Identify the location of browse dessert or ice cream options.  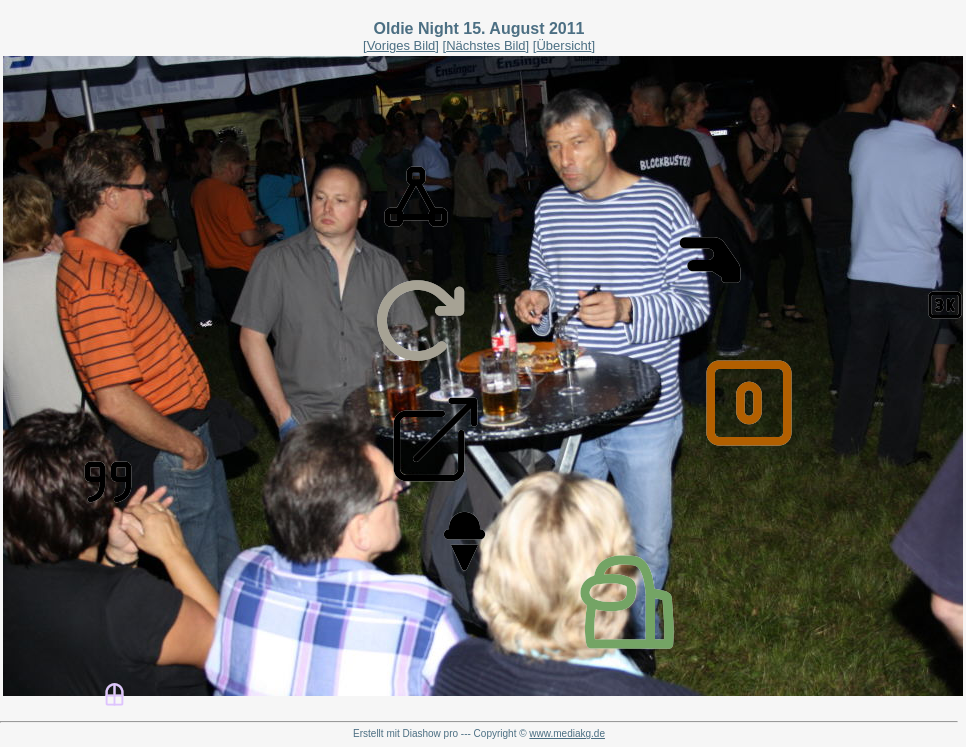
(464, 539).